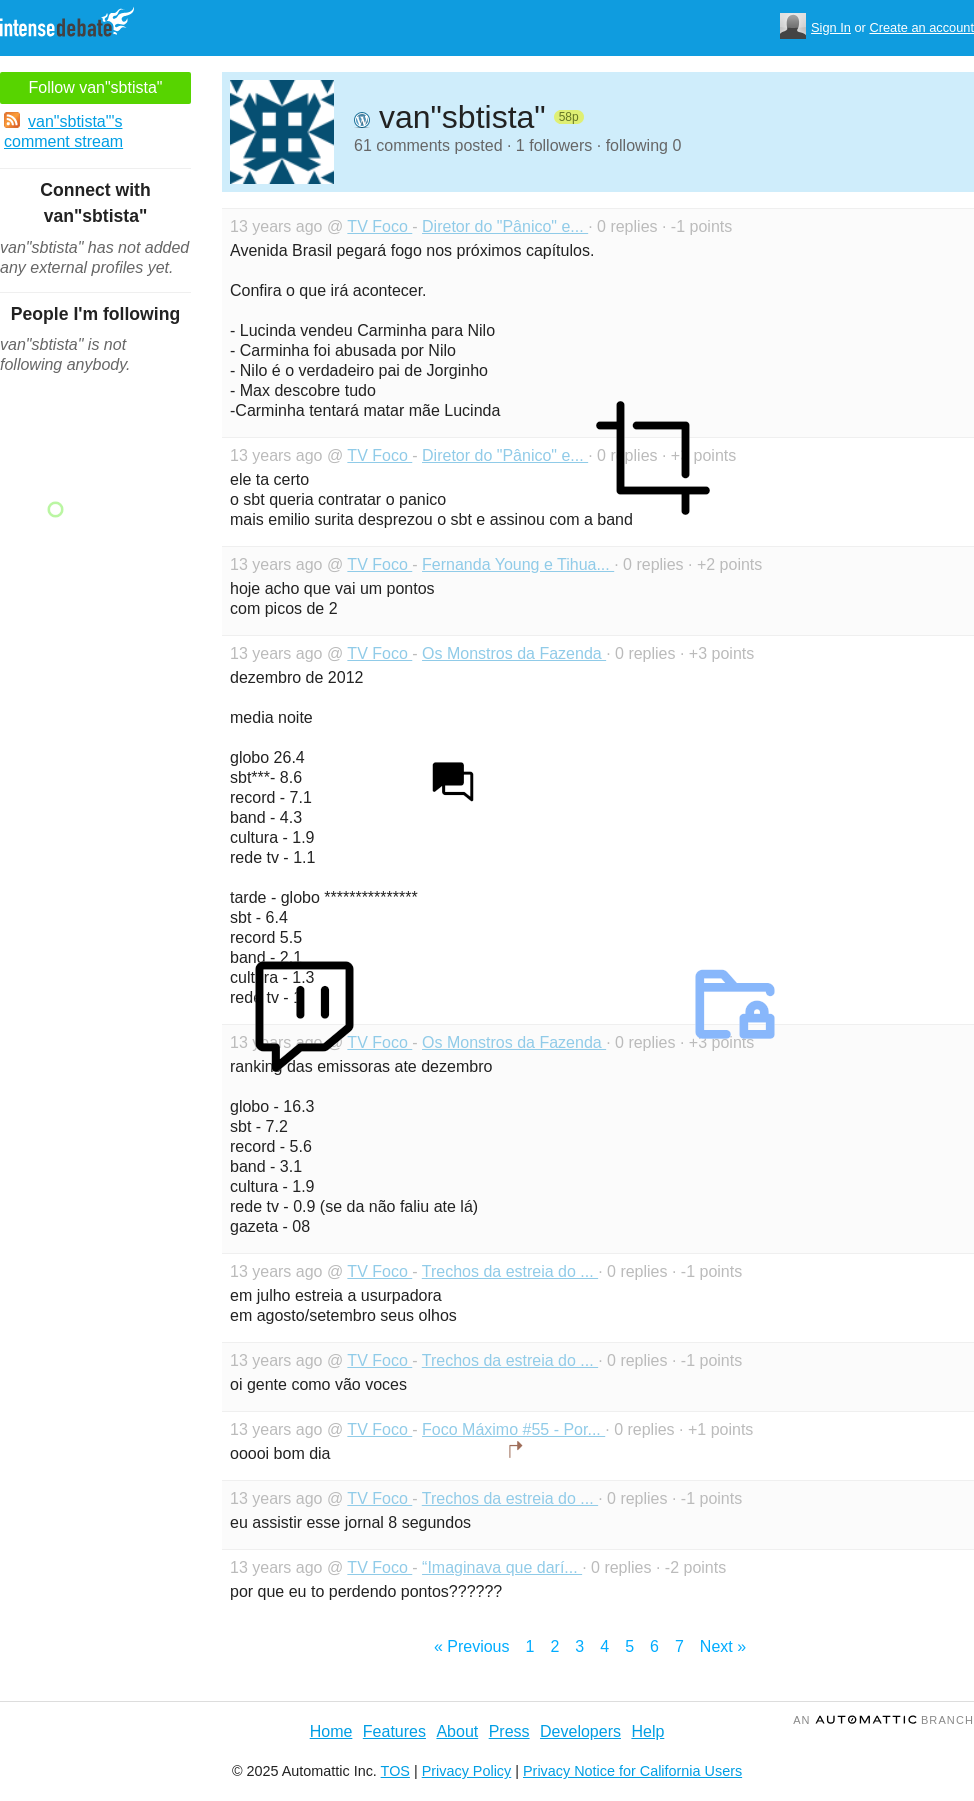 The image size is (974, 1801). What do you see at coordinates (453, 781) in the screenshot?
I see `open your conversations` at bounding box center [453, 781].